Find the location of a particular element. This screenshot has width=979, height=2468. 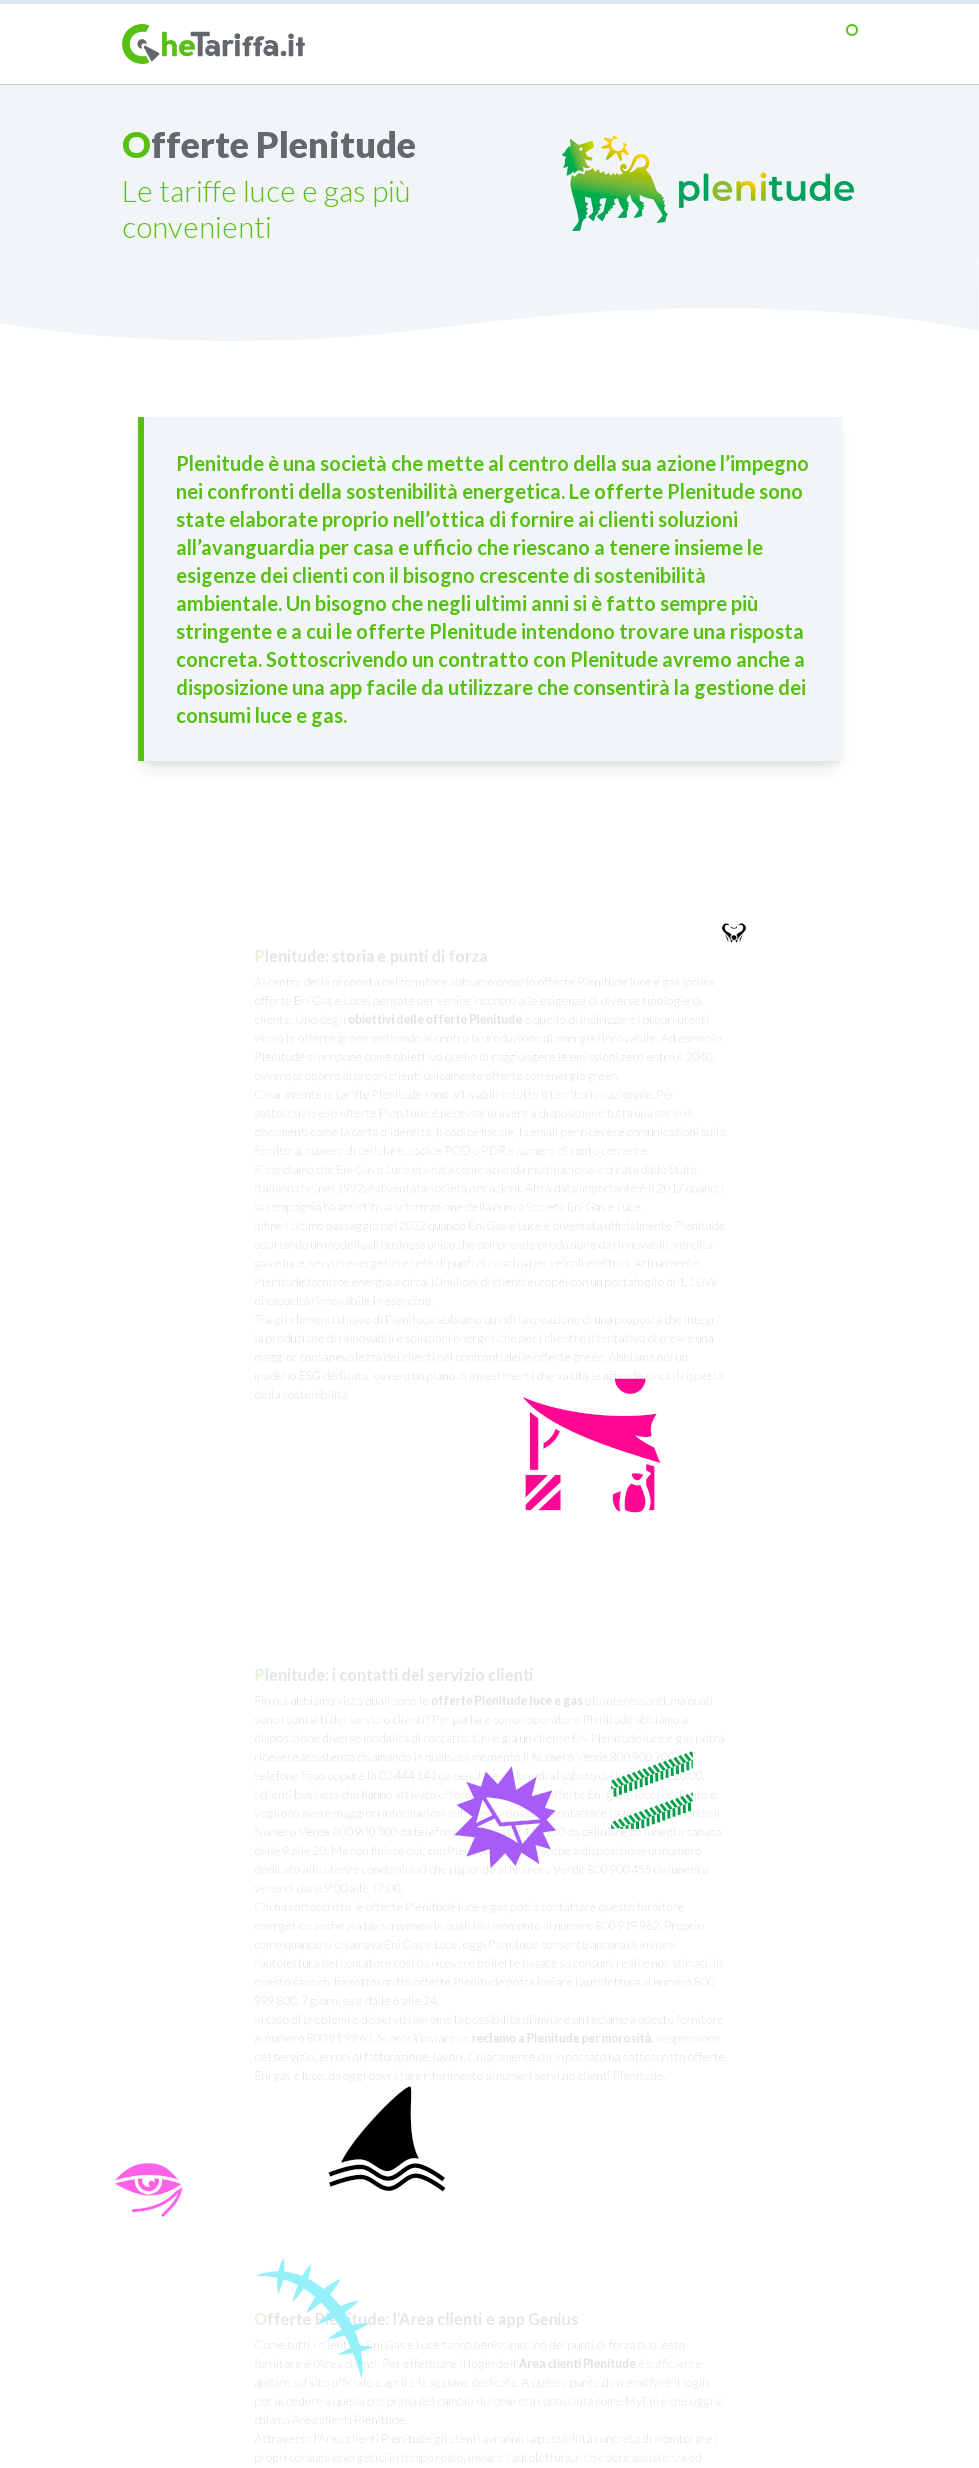

indicates eye strain or fatigue warning is located at coordinates (148, 2182).